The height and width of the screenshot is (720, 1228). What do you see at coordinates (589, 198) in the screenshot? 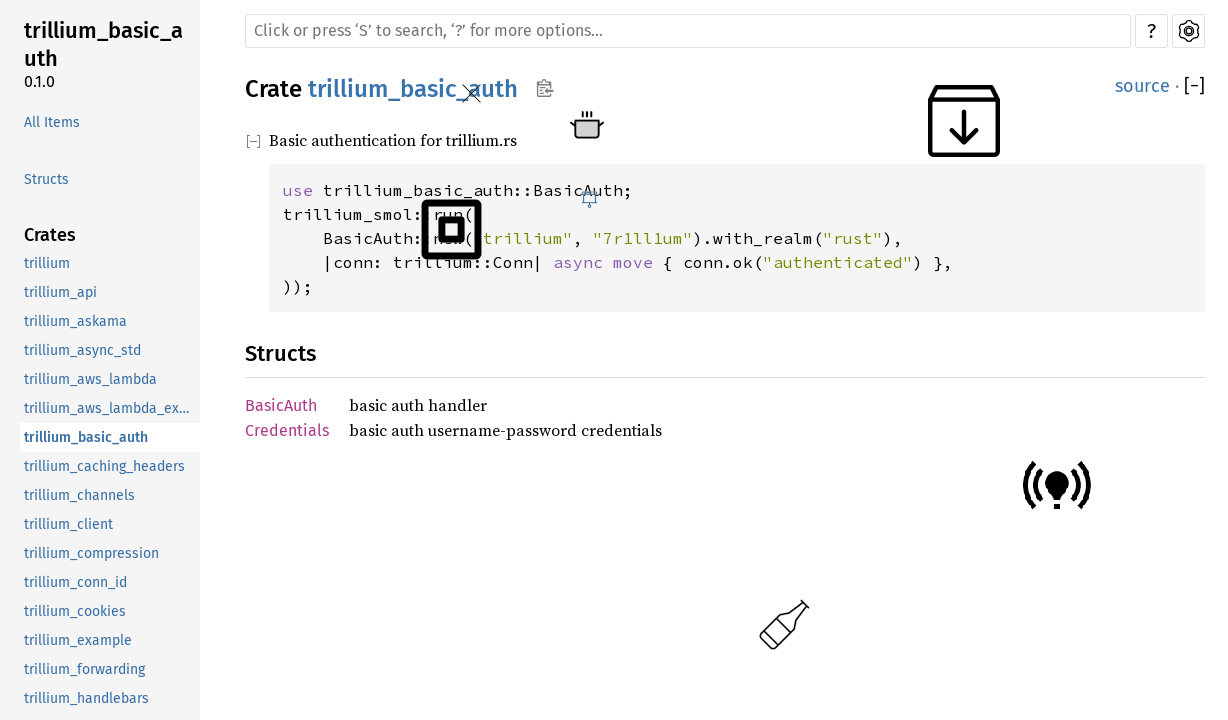
I see `start a presentation` at bounding box center [589, 198].